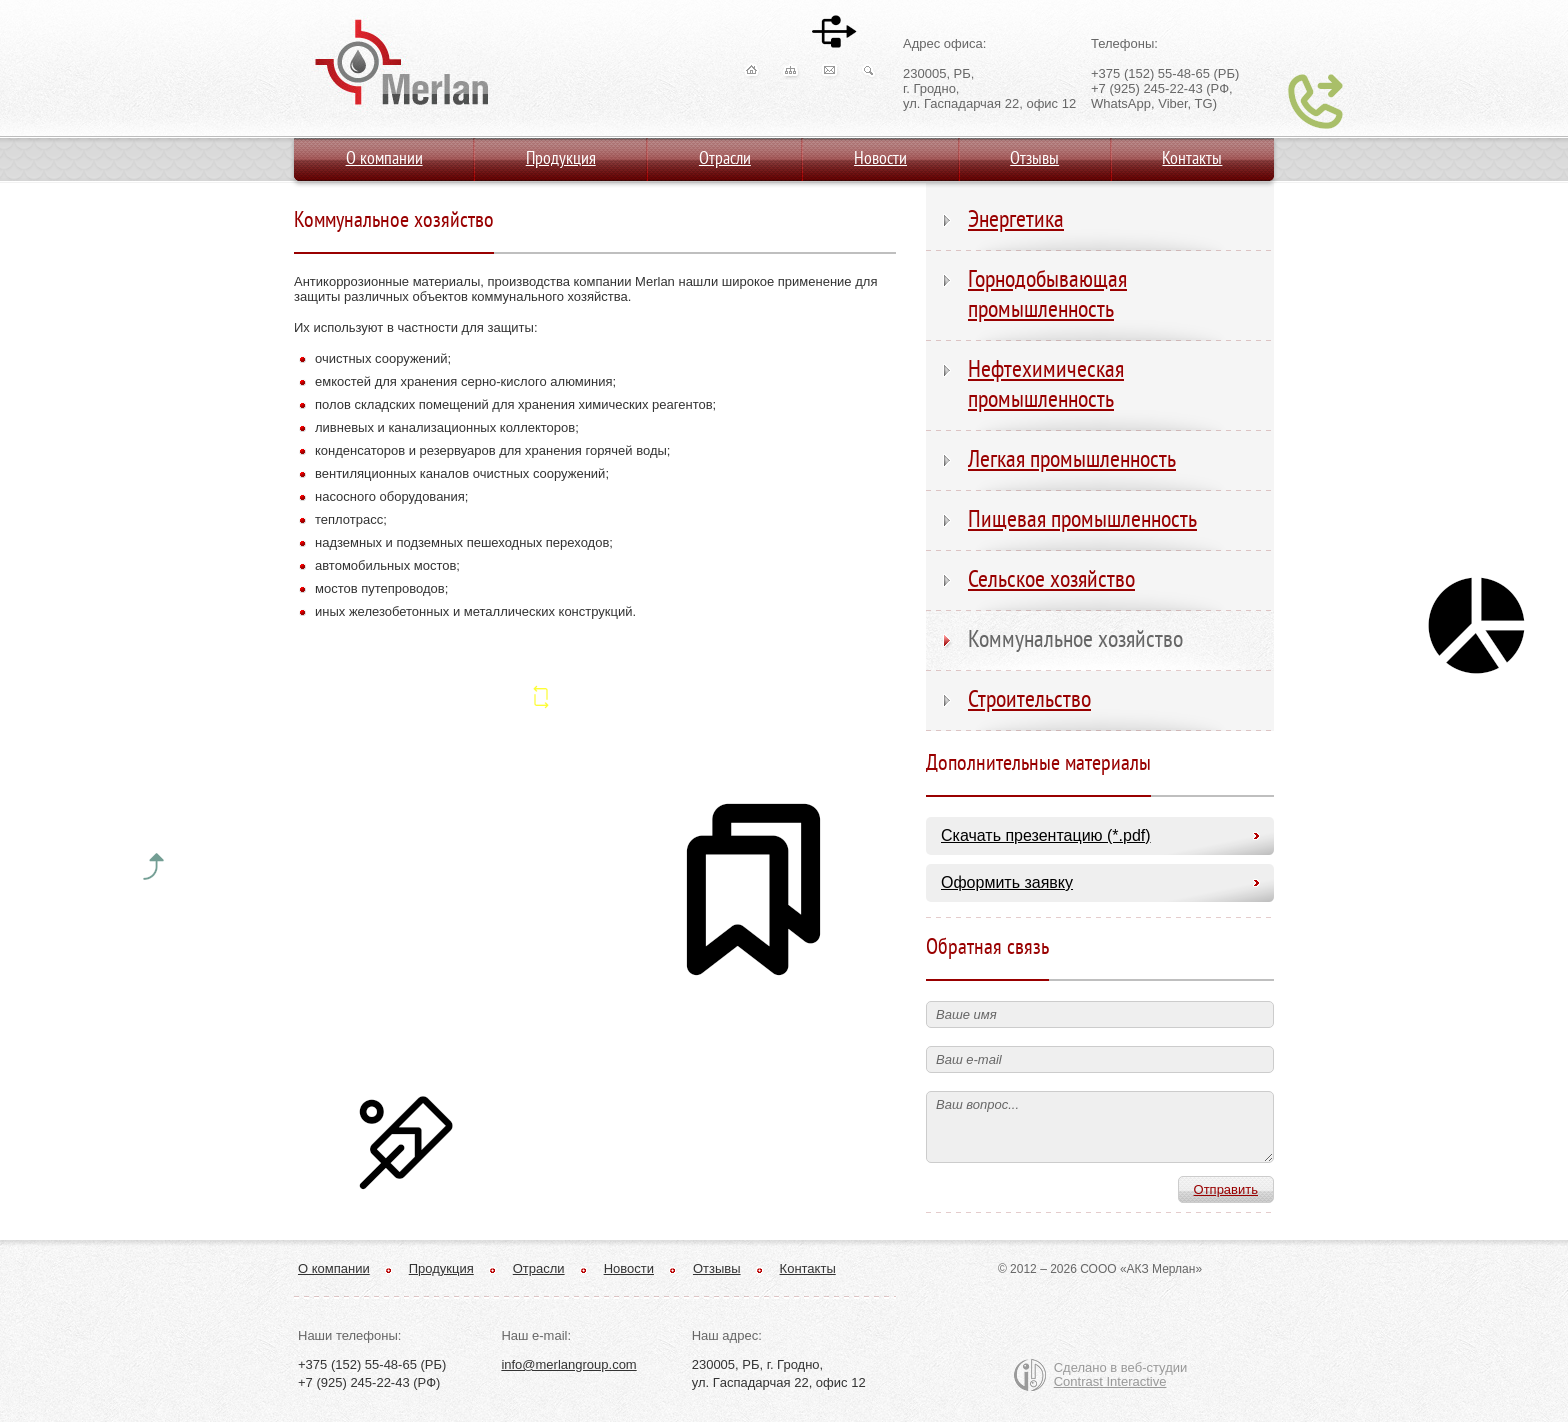 Image resolution: width=1568 pixels, height=1422 pixels. Describe the element at coordinates (153, 866) in the screenshot. I see `go back and up in navigation` at that location.